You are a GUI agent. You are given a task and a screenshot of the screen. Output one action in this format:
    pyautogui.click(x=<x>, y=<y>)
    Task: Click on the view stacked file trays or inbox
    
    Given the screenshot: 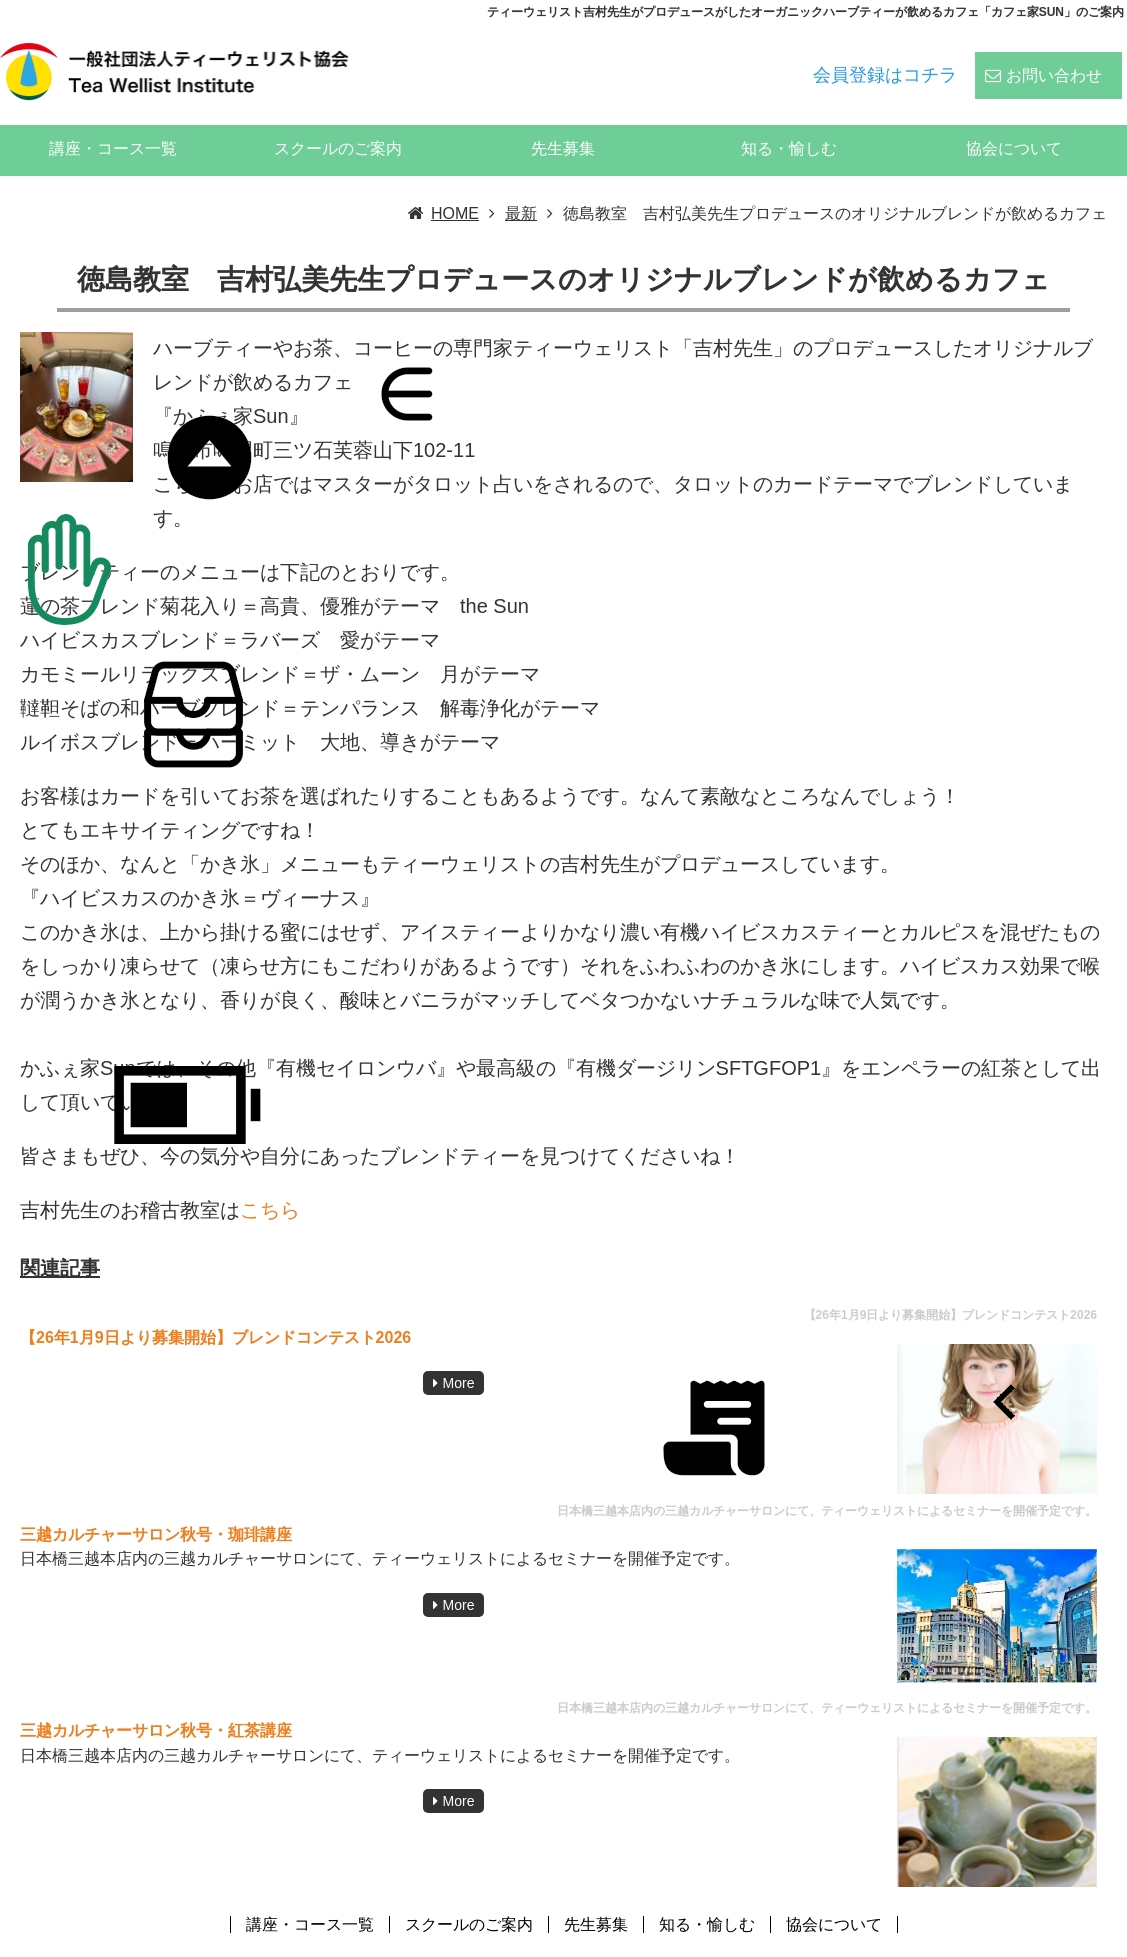 What is the action you would take?
    pyautogui.click(x=193, y=714)
    